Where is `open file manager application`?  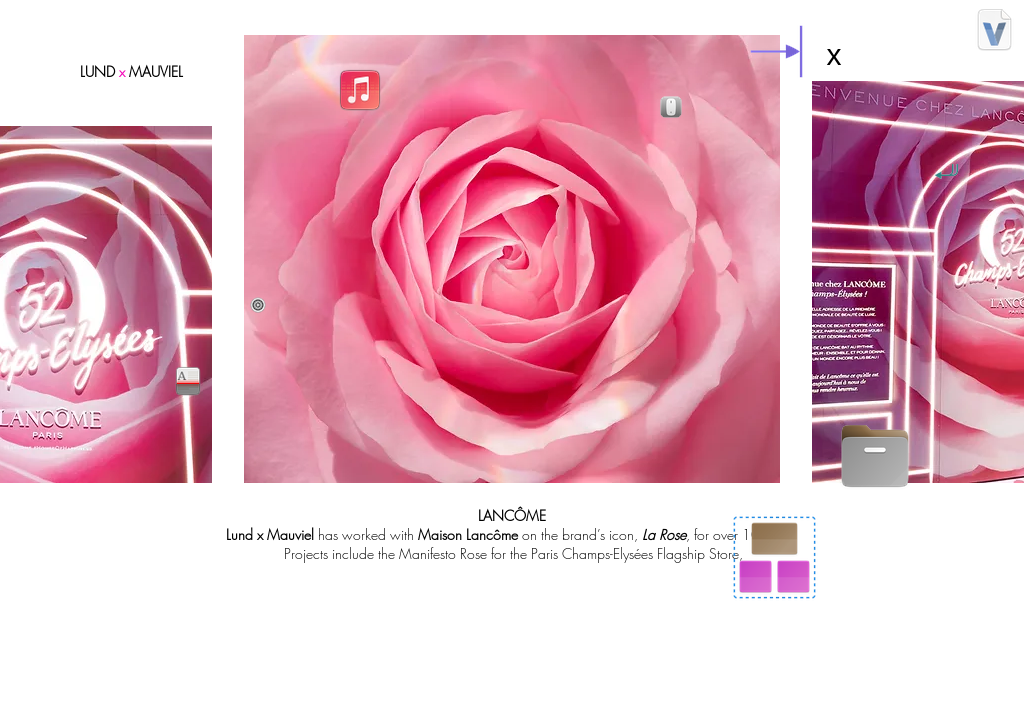 open file manager application is located at coordinates (875, 456).